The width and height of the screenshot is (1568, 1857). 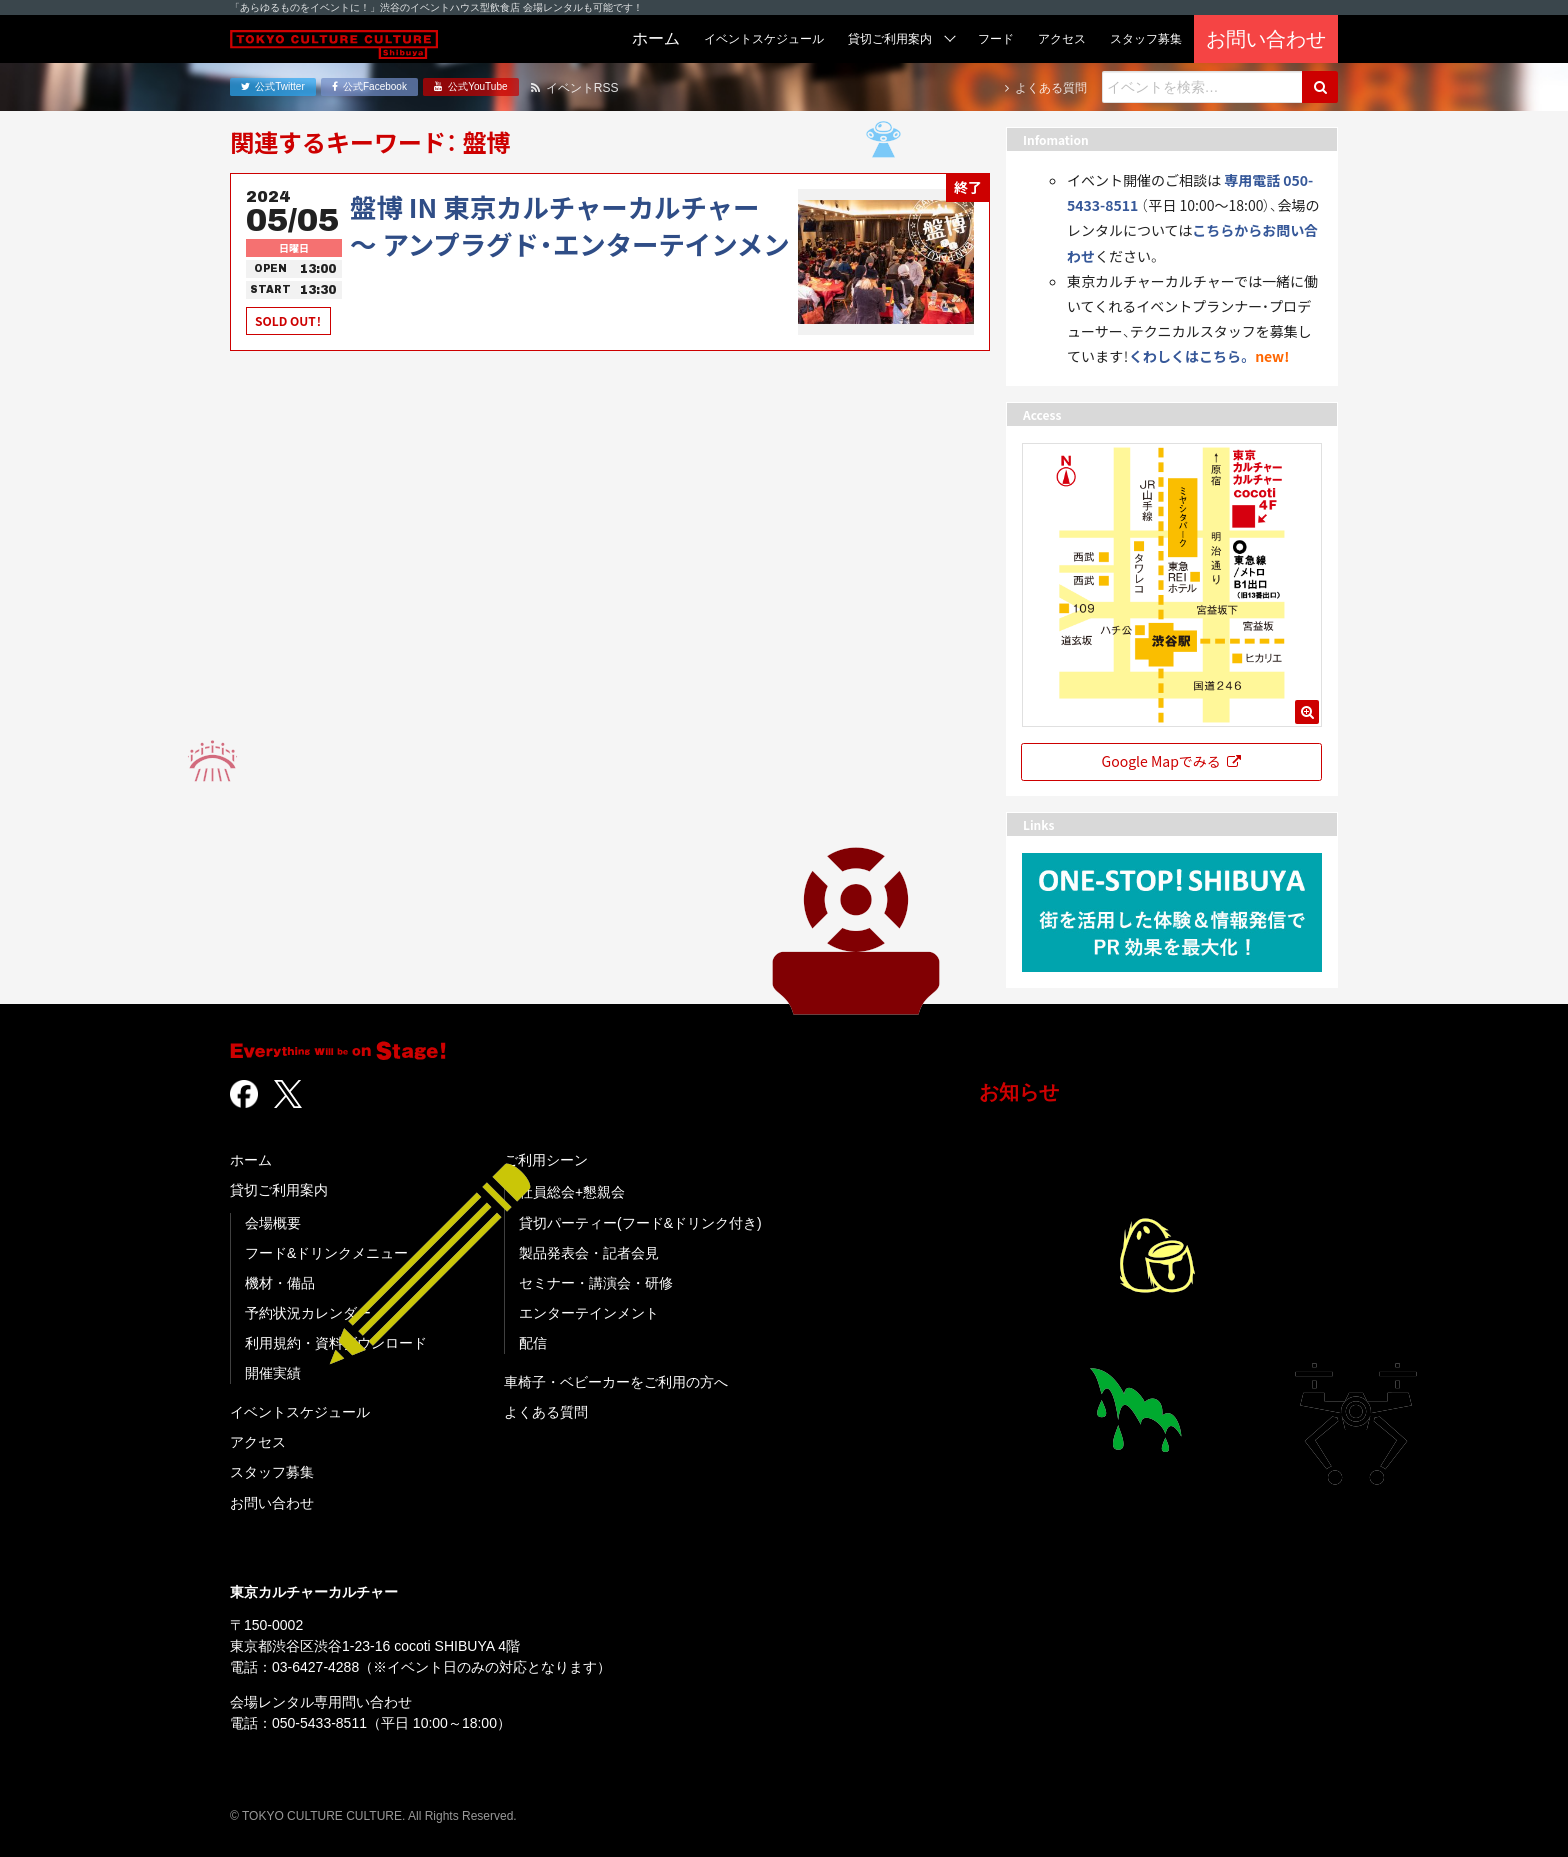 What do you see at coordinates (1135, 1412) in the screenshot?
I see `indicates damage or injury status in a game` at bounding box center [1135, 1412].